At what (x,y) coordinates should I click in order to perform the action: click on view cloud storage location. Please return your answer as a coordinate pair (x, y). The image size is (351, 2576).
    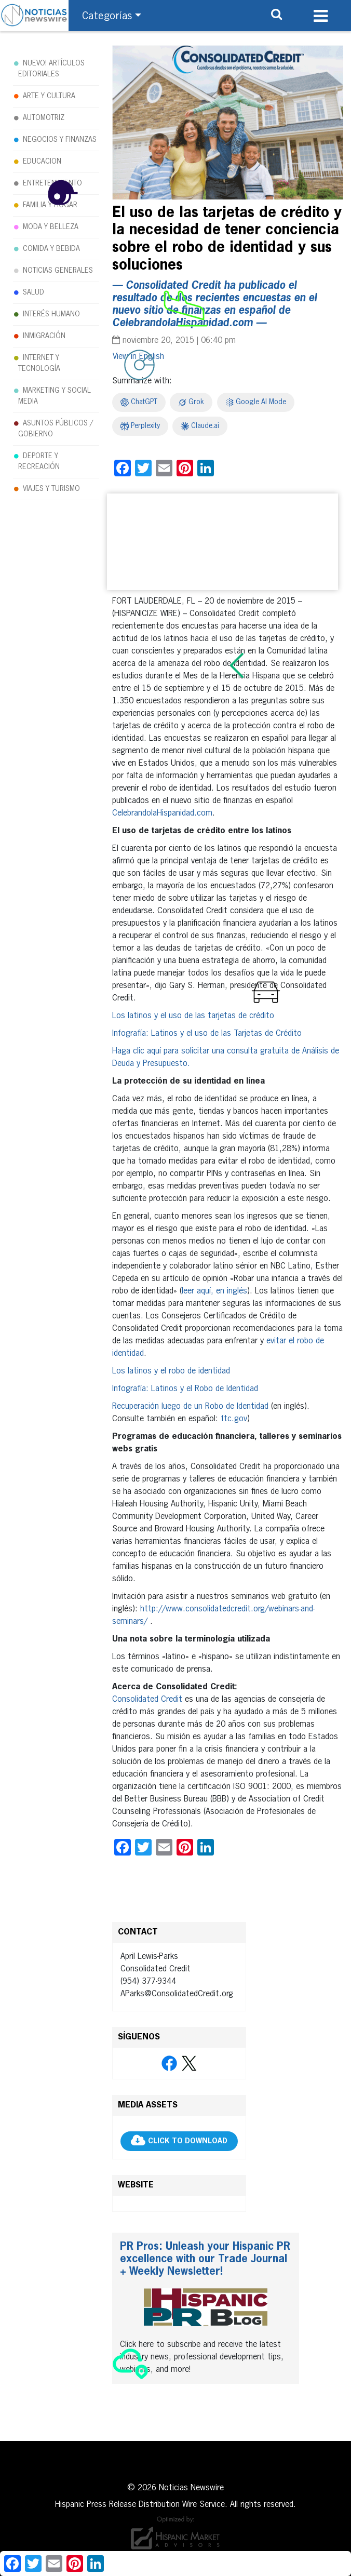
    Looking at the image, I should click on (130, 2361).